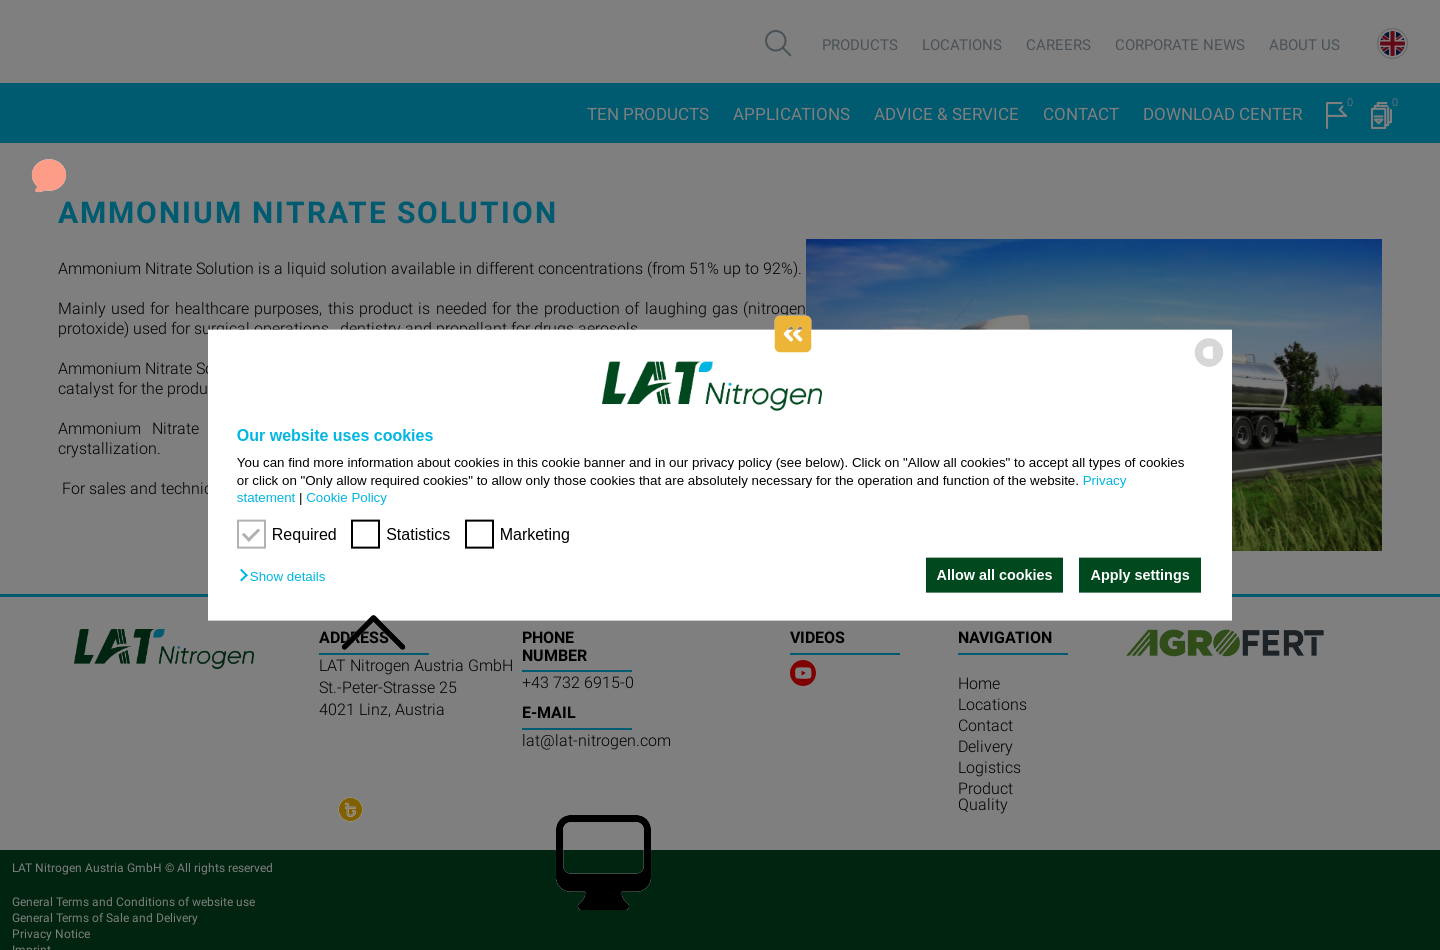  Describe the element at coordinates (603, 862) in the screenshot. I see `access desktop or computer settings` at that location.